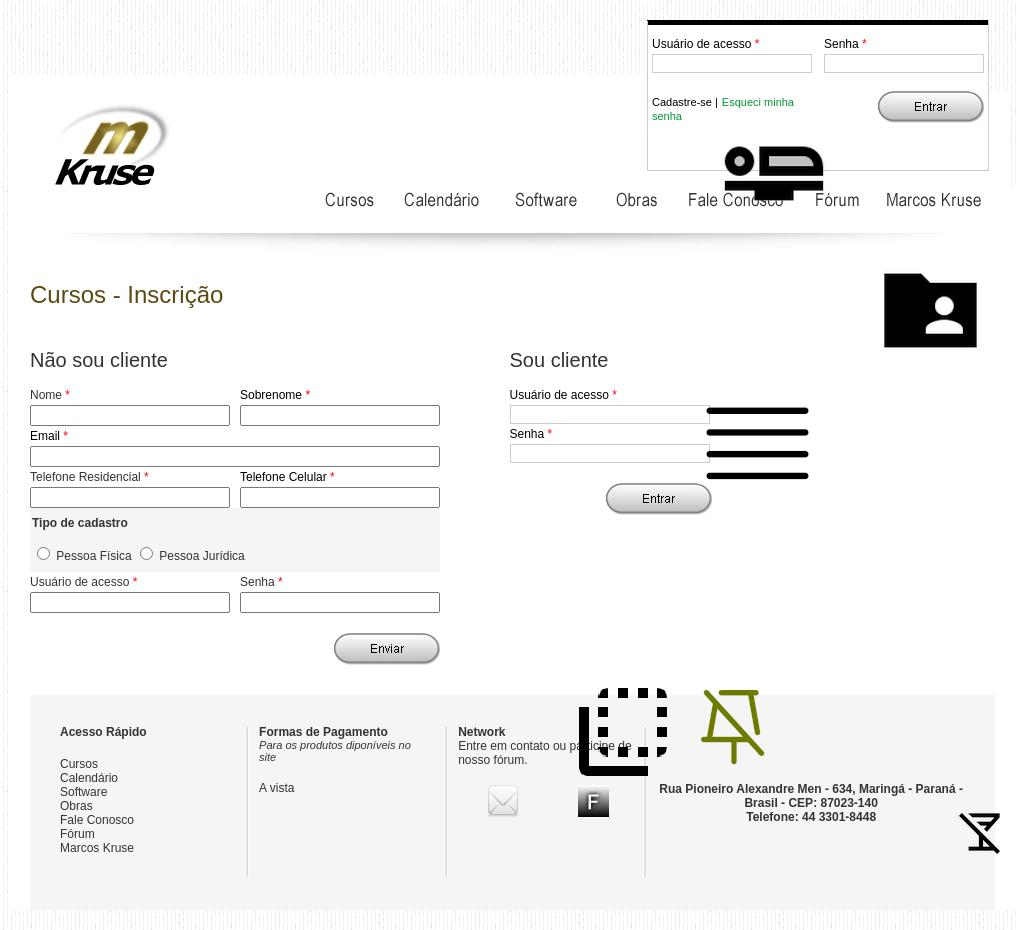 The height and width of the screenshot is (930, 1017). What do you see at coordinates (774, 171) in the screenshot?
I see `select flat bed seat option` at bounding box center [774, 171].